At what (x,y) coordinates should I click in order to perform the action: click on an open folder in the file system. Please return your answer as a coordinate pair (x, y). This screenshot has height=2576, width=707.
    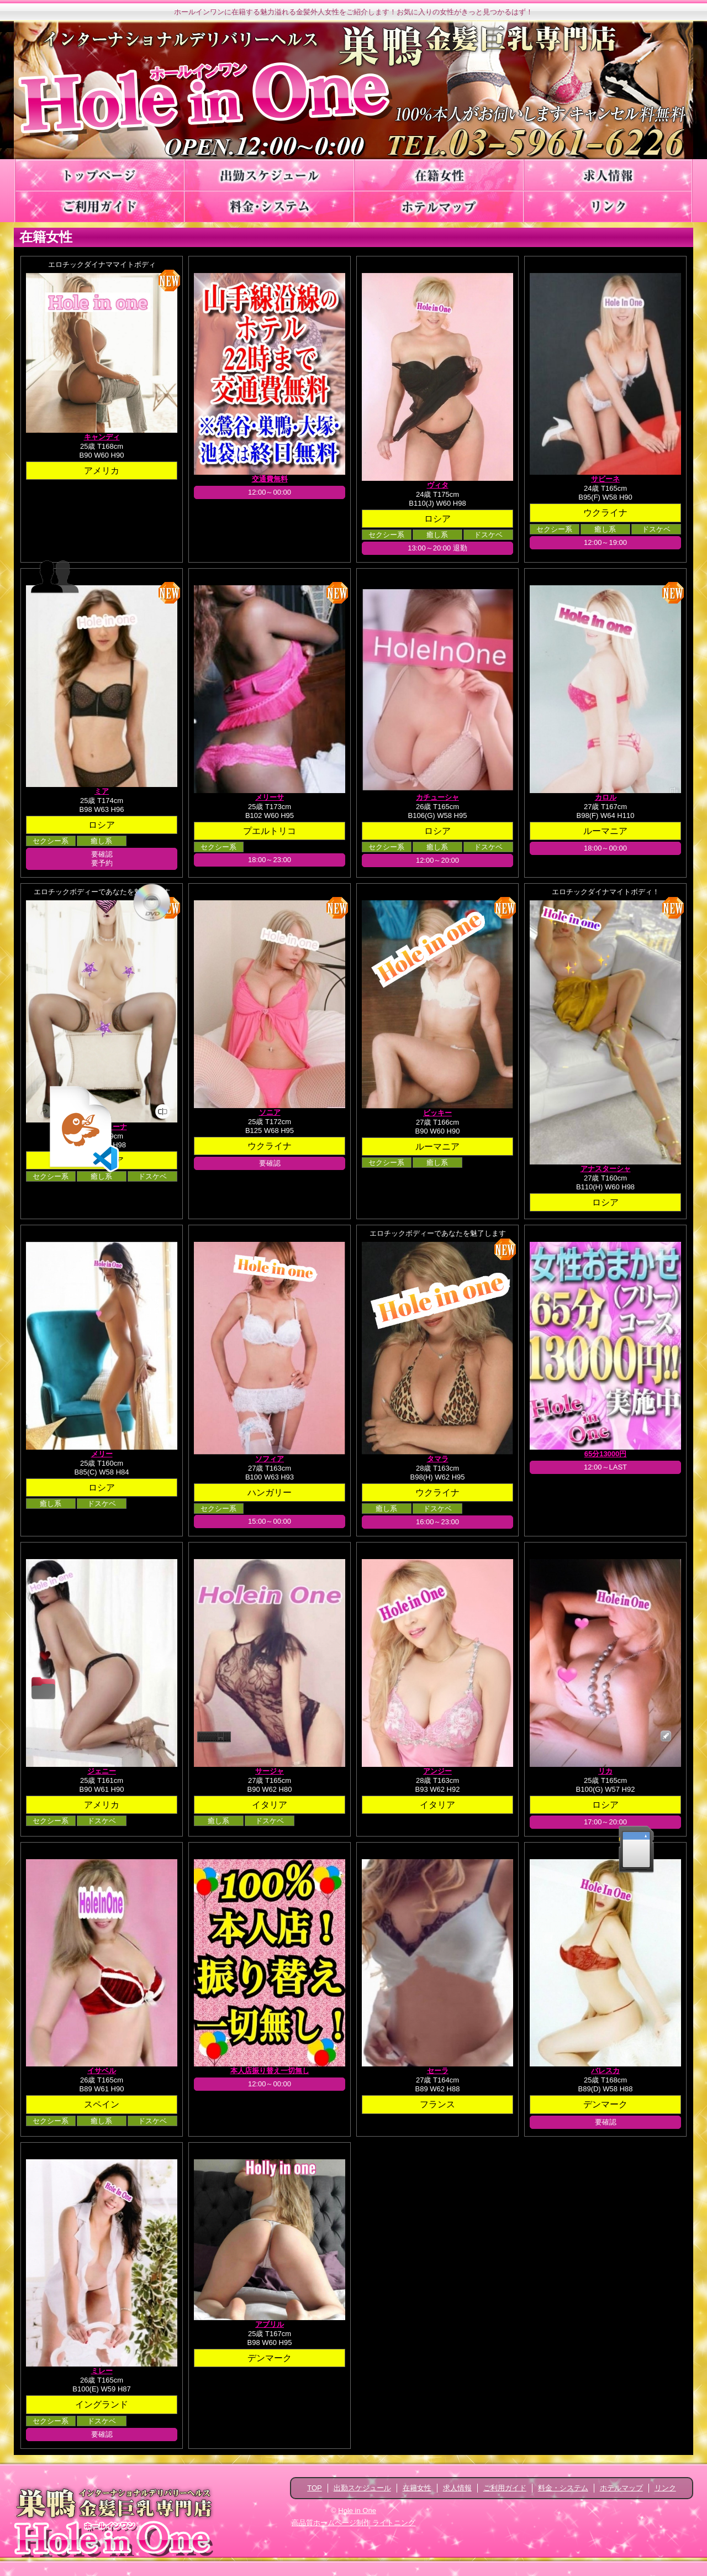
    Looking at the image, I should click on (43, 1688).